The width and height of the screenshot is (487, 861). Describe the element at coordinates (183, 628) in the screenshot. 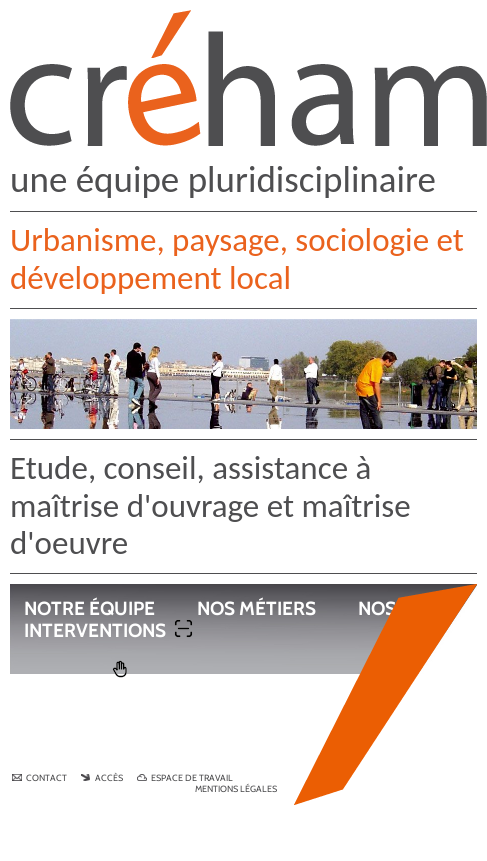

I see `scan a barcode or QR code` at that location.